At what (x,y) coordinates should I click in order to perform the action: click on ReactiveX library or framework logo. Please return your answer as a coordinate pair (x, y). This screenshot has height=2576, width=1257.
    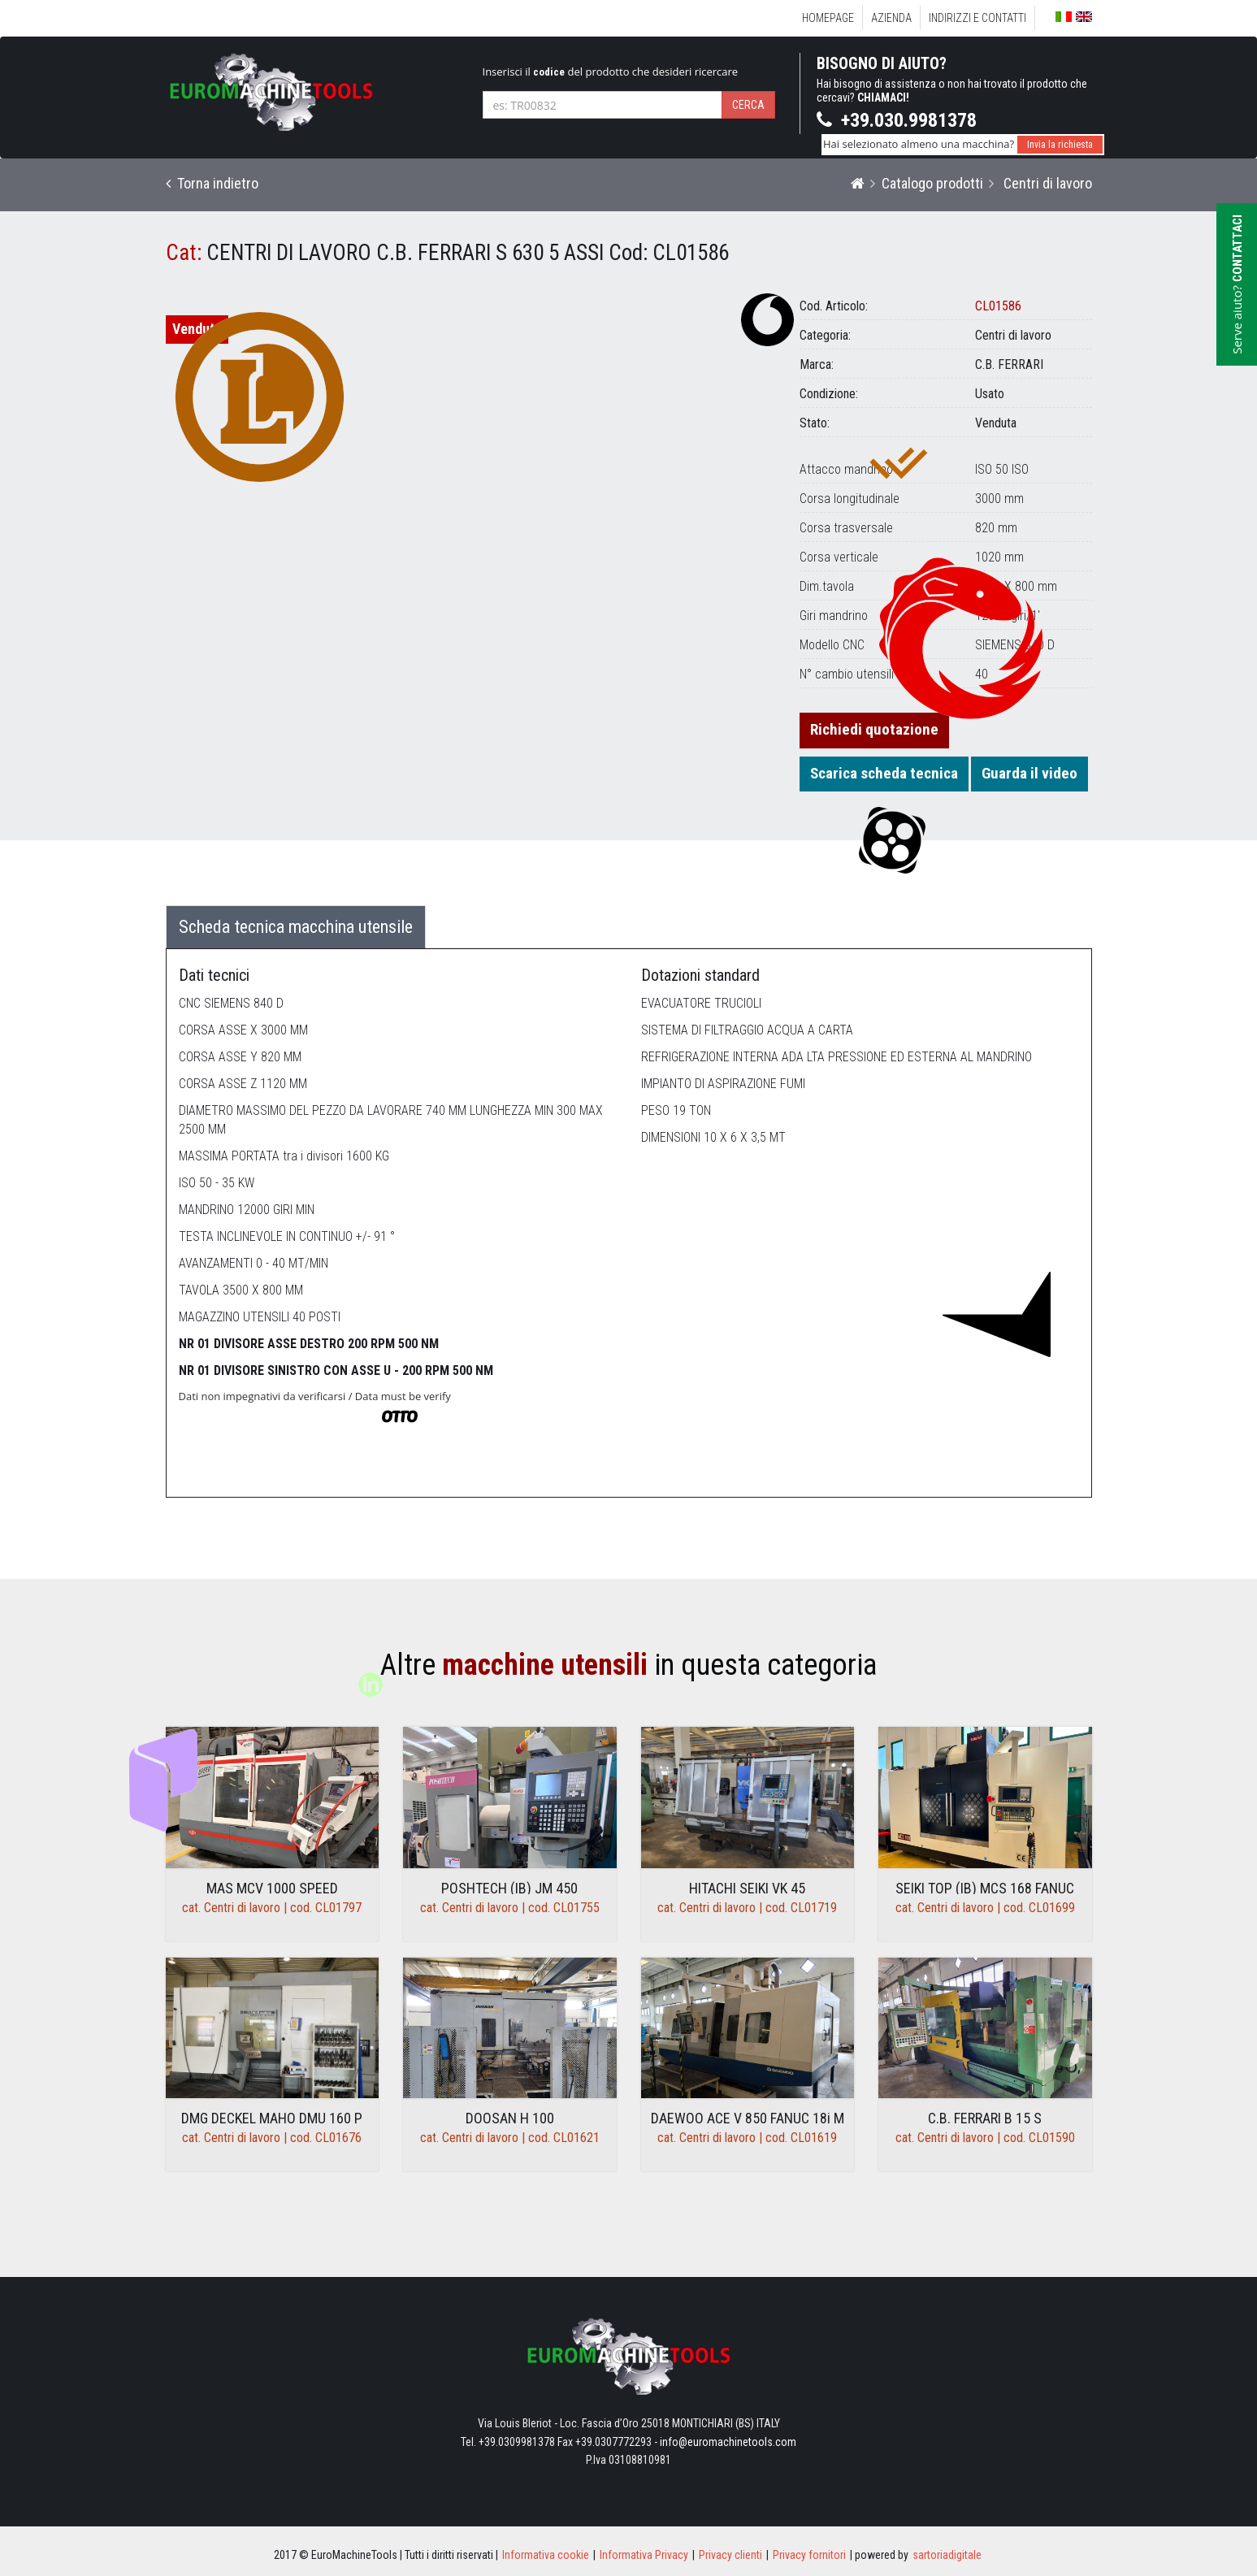
    Looking at the image, I should click on (960, 638).